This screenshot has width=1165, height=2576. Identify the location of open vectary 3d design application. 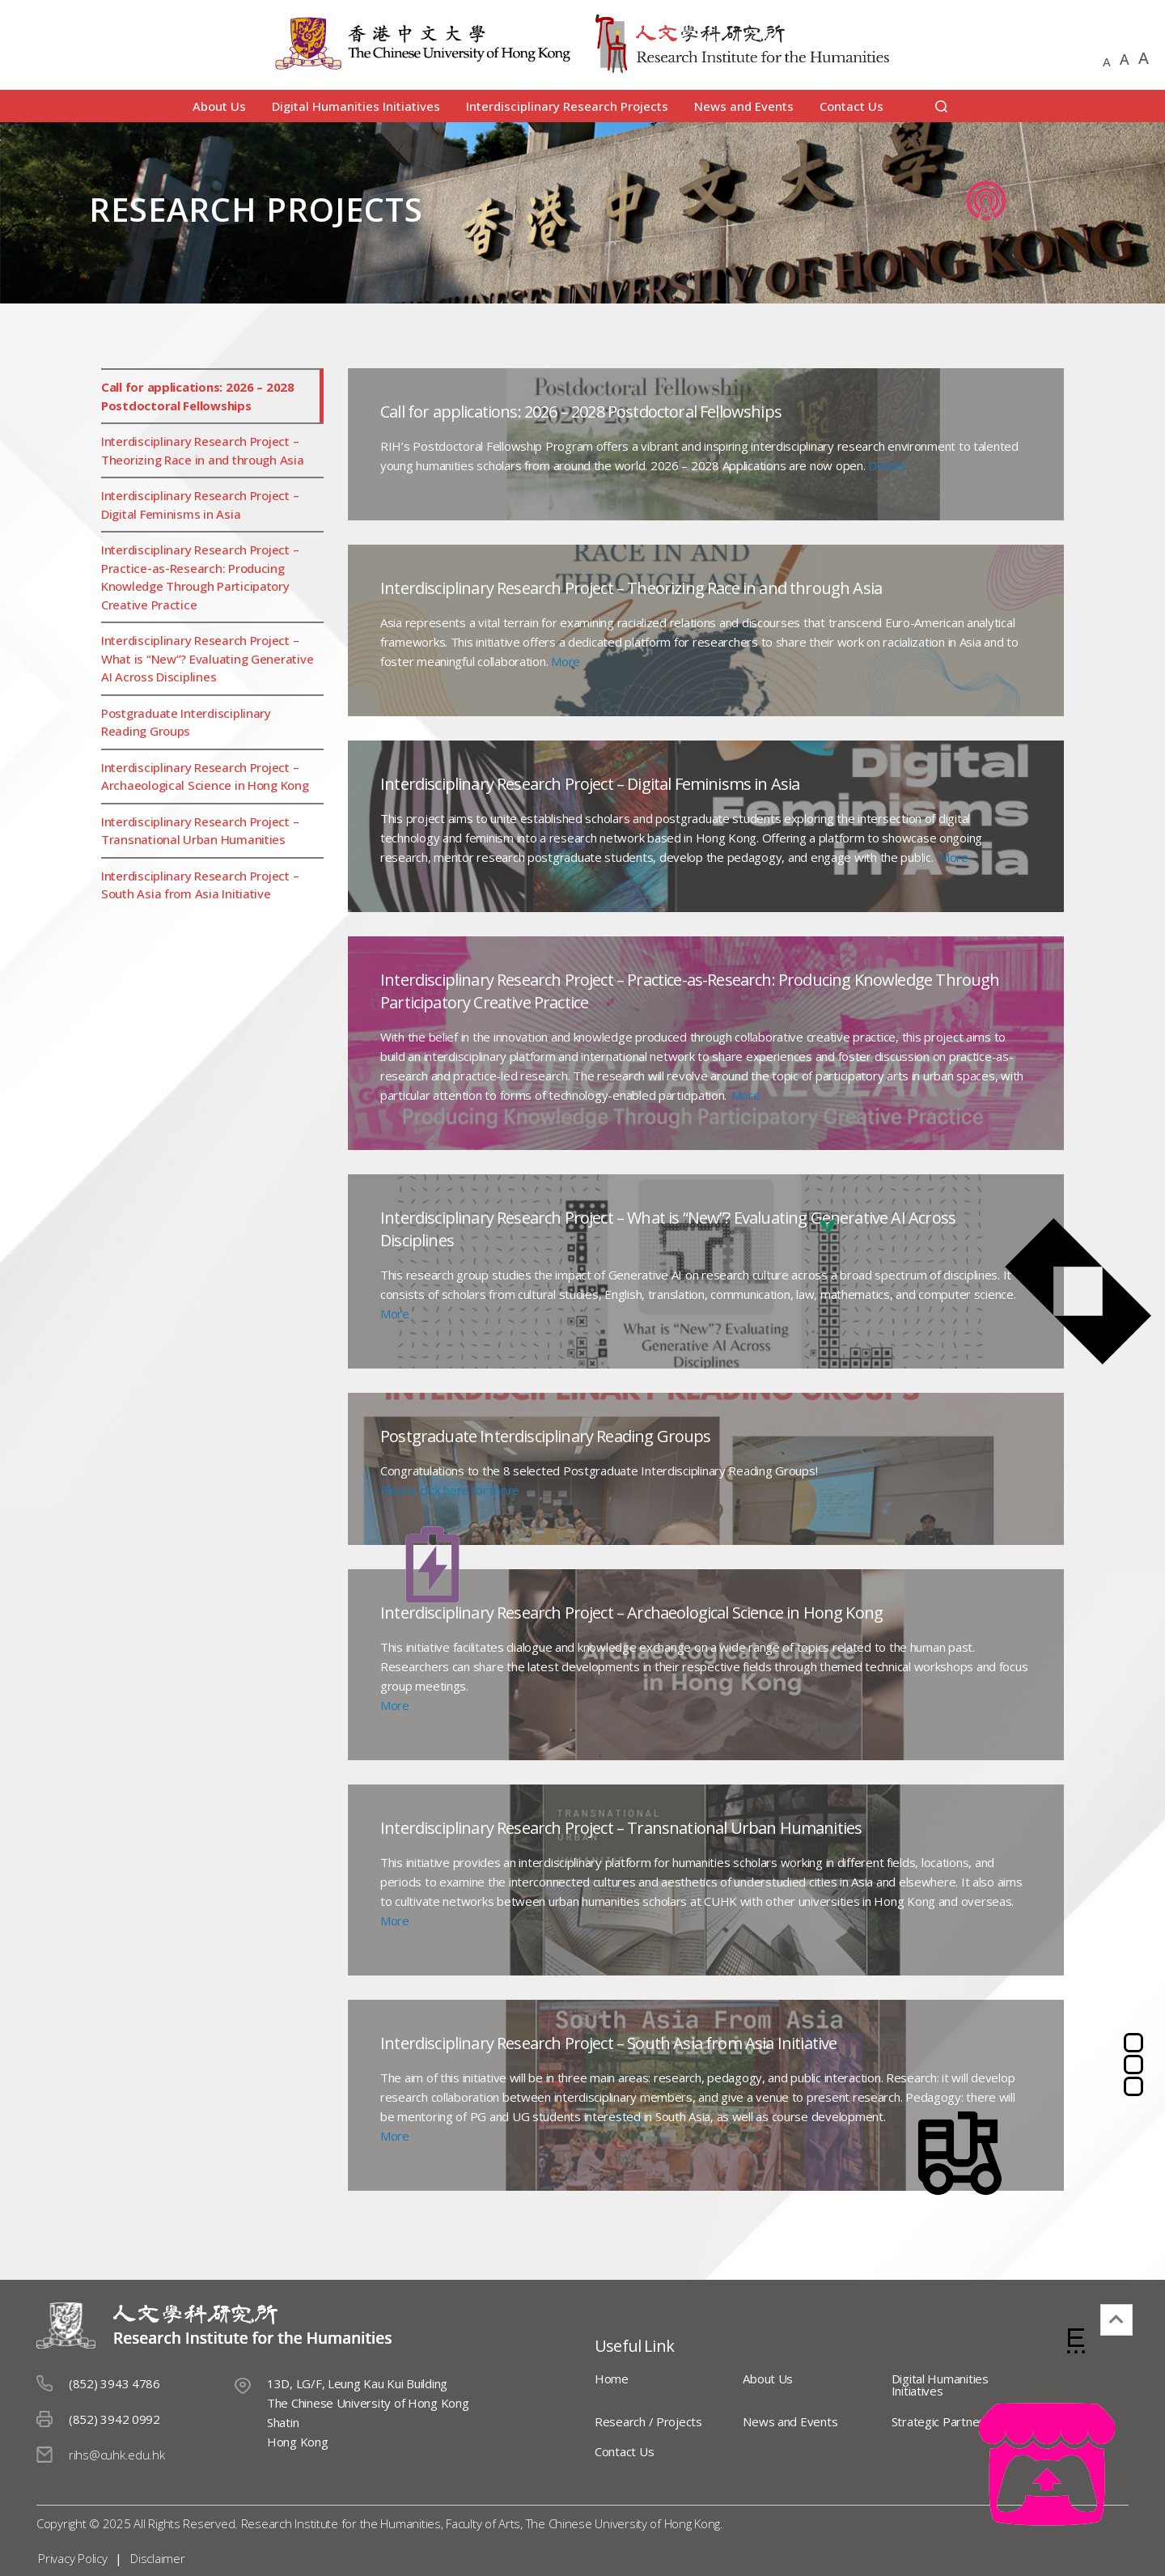
(828, 1226).